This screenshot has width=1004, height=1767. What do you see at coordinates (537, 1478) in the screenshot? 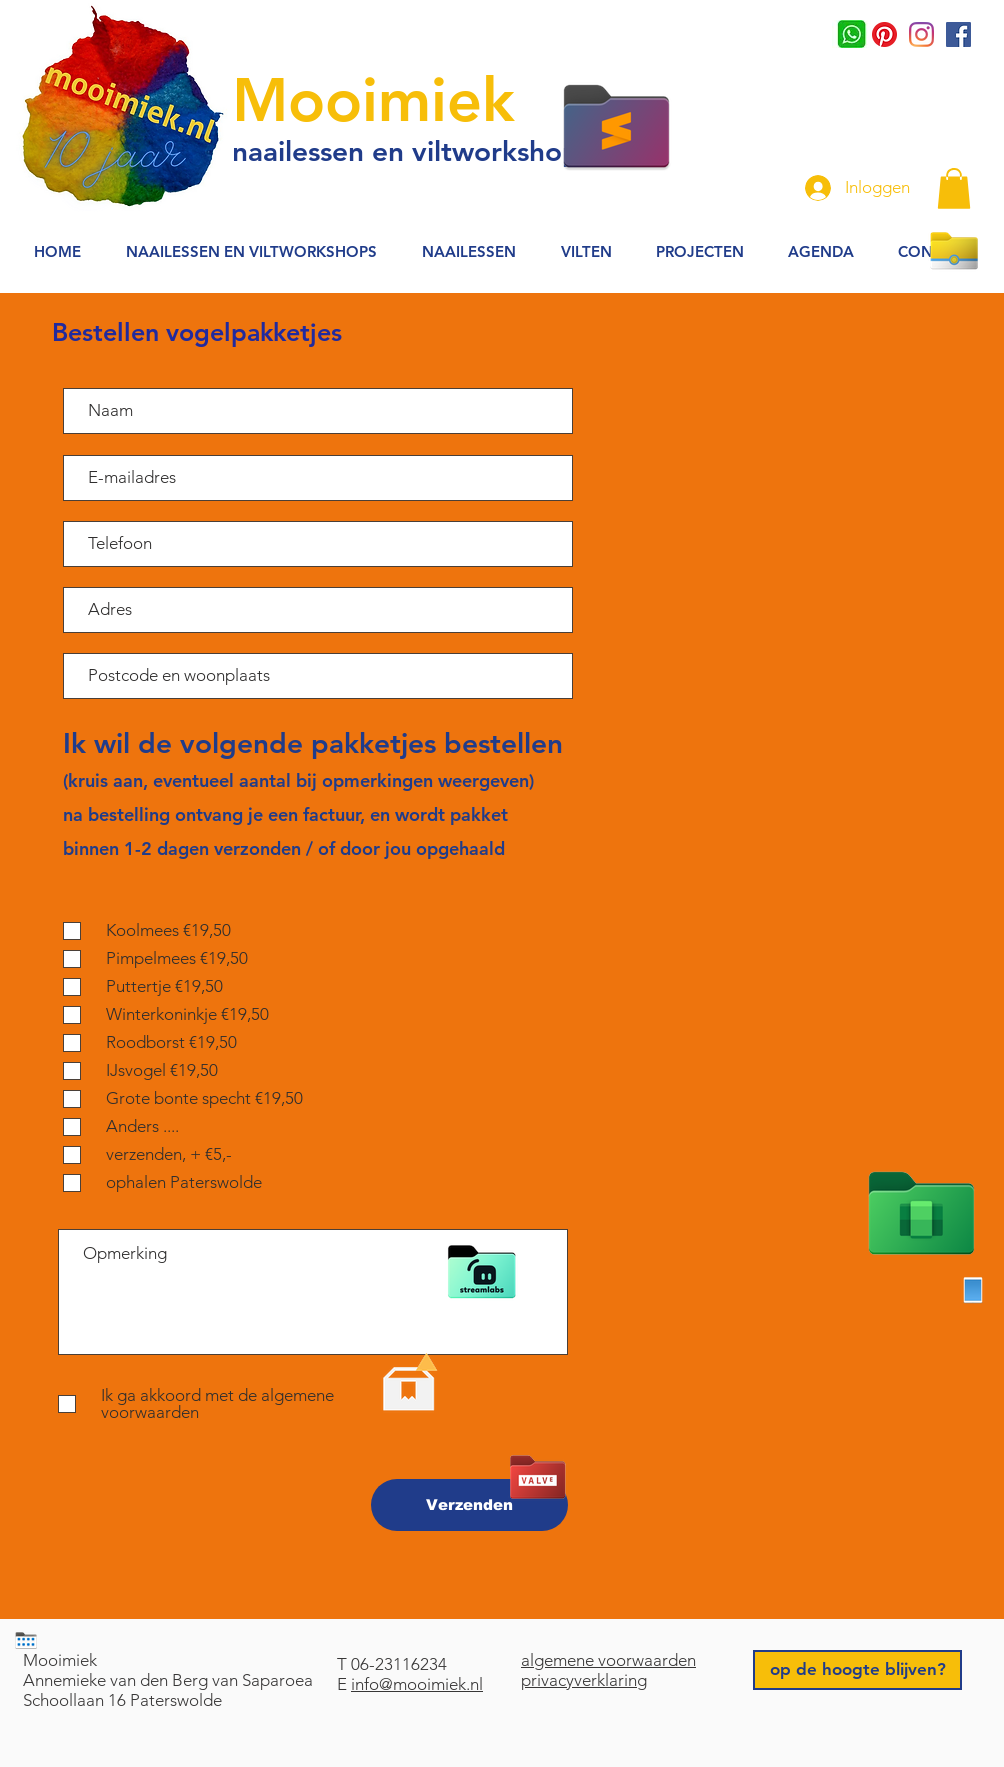
I see `folder containing Valve games or Steam content` at bounding box center [537, 1478].